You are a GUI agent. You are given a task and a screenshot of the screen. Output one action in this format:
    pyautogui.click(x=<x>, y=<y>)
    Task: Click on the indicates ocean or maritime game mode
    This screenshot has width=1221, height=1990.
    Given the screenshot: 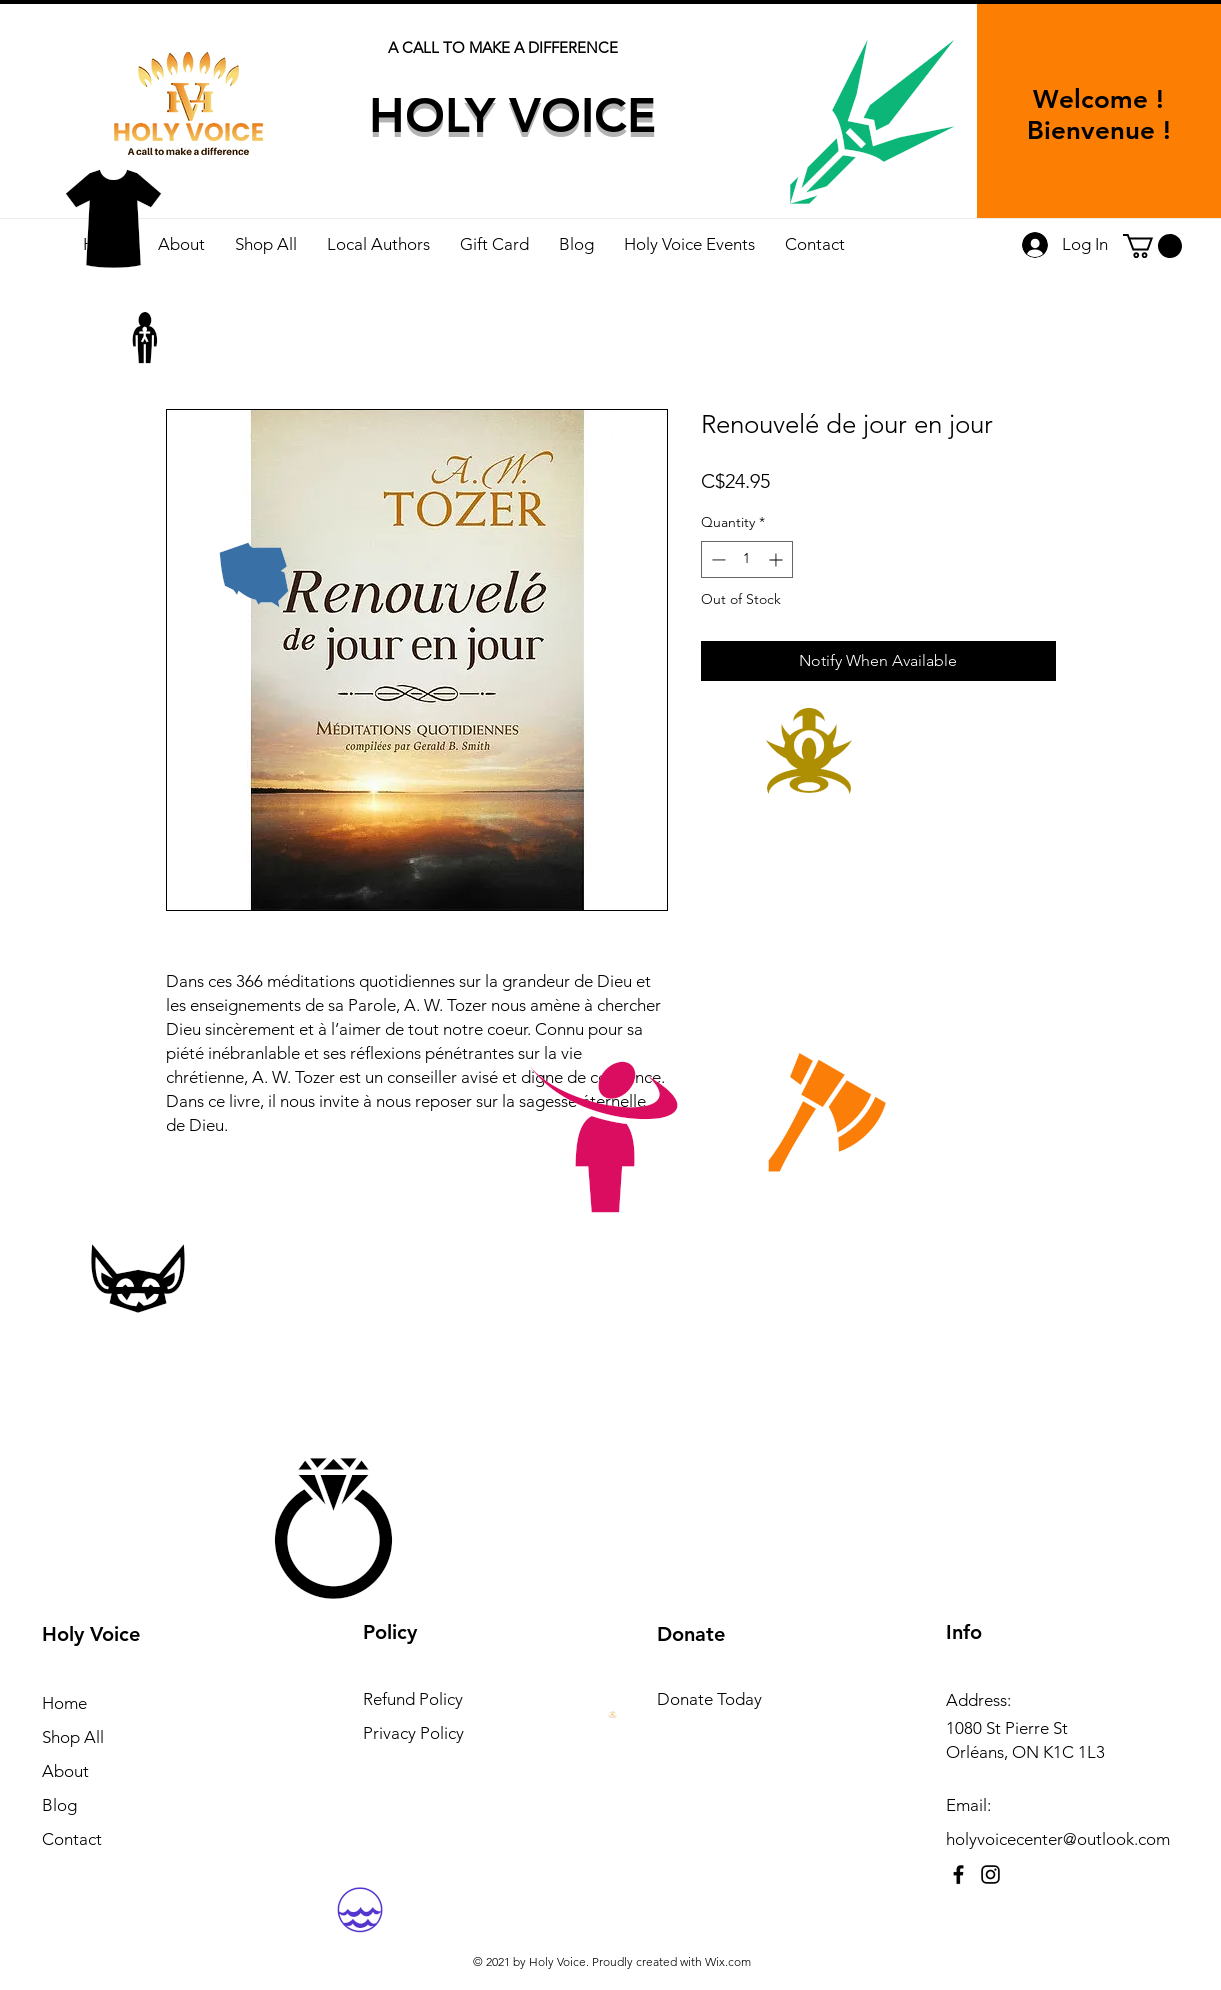 What is the action you would take?
    pyautogui.click(x=360, y=1910)
    